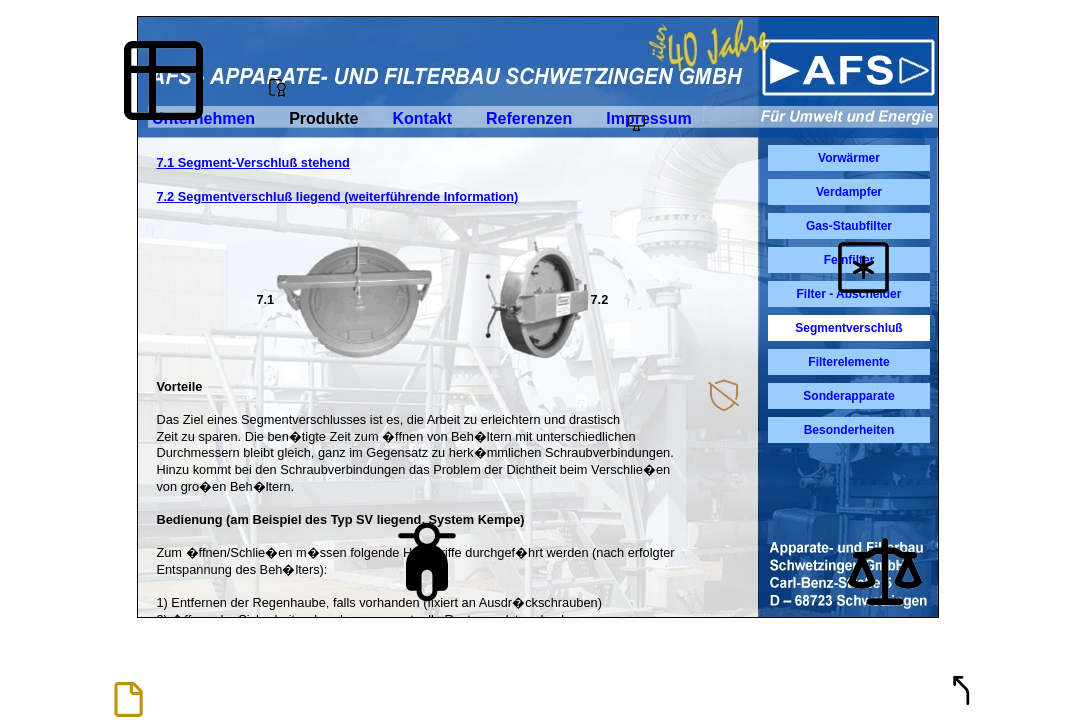  Describe the element at coordinates (724, 395) in the screenshot. I see `security or protection is disabled` at that location.